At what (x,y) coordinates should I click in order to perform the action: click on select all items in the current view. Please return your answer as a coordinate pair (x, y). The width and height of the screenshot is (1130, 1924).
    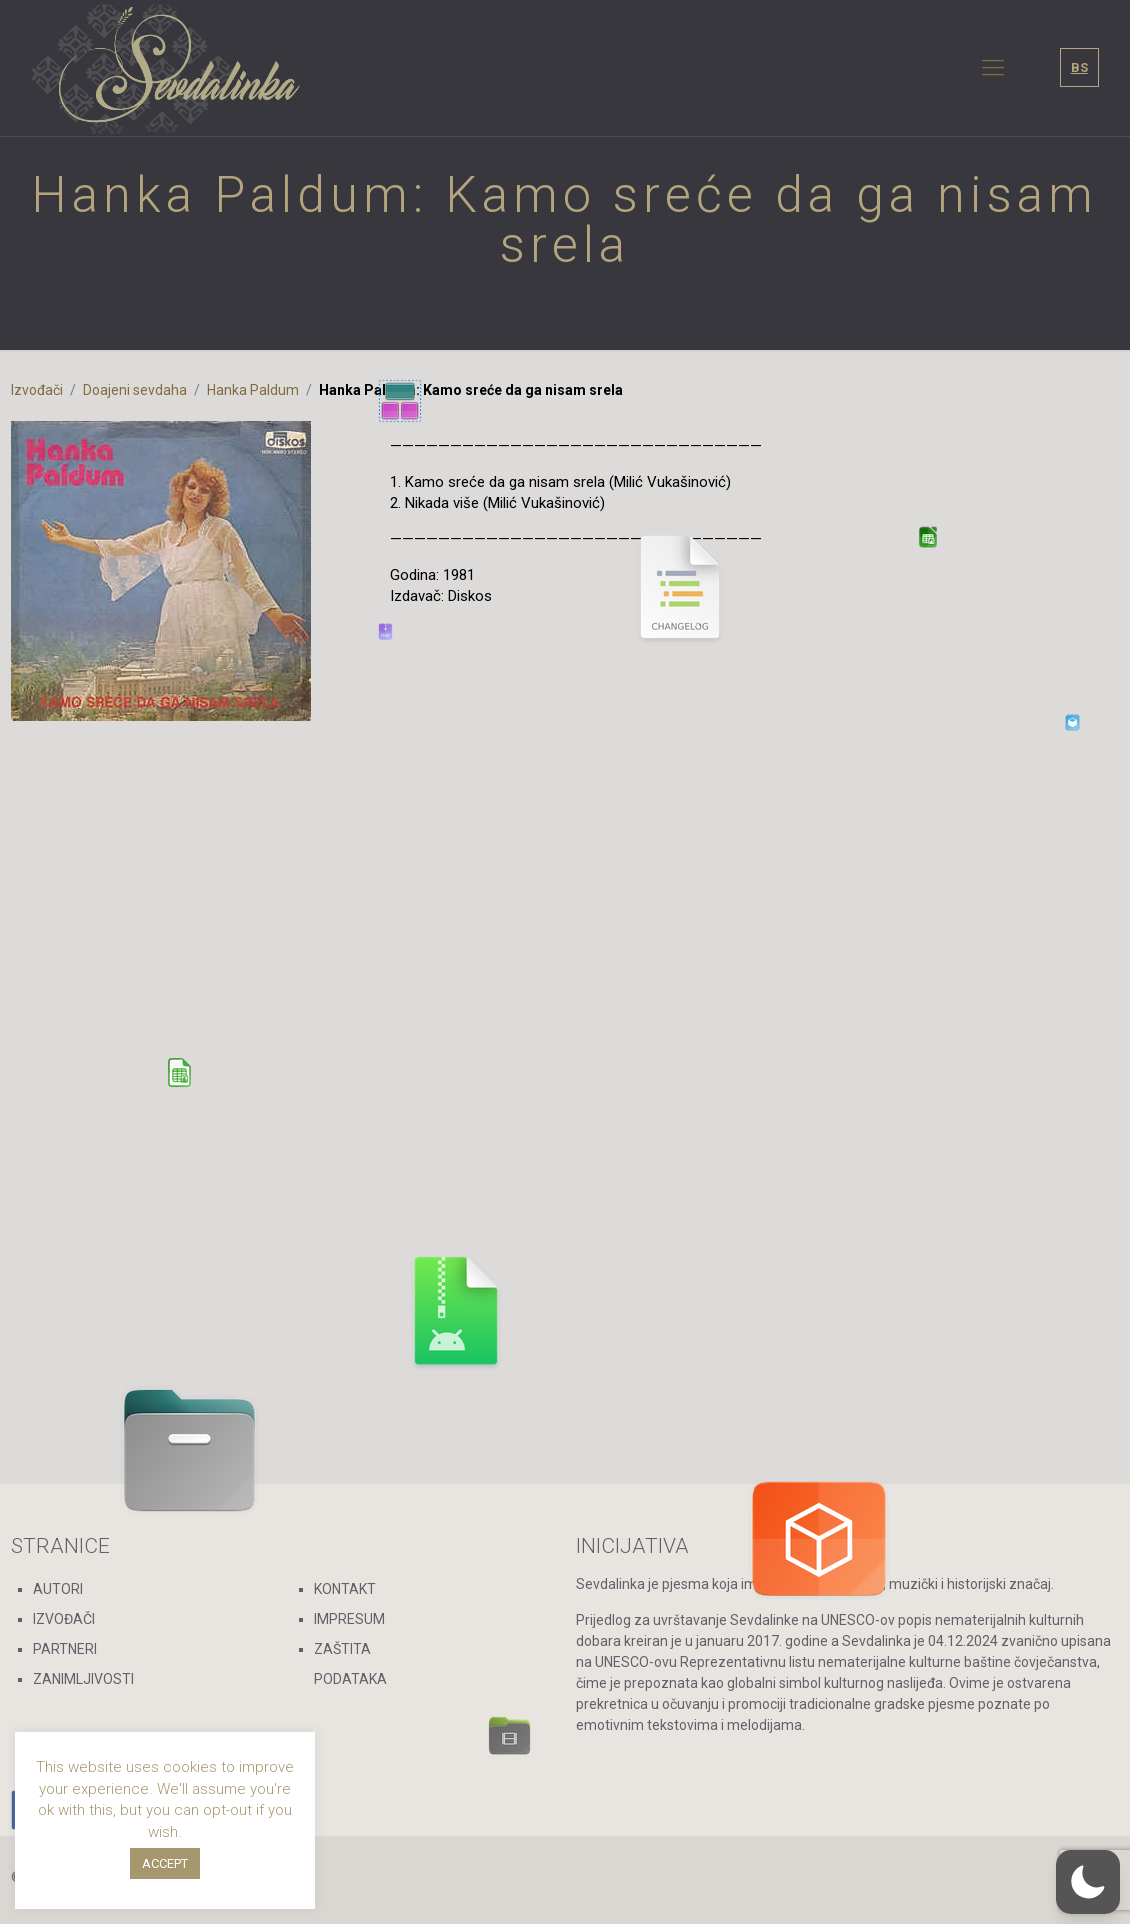
    Looking at the image, I should click on (400, 401).